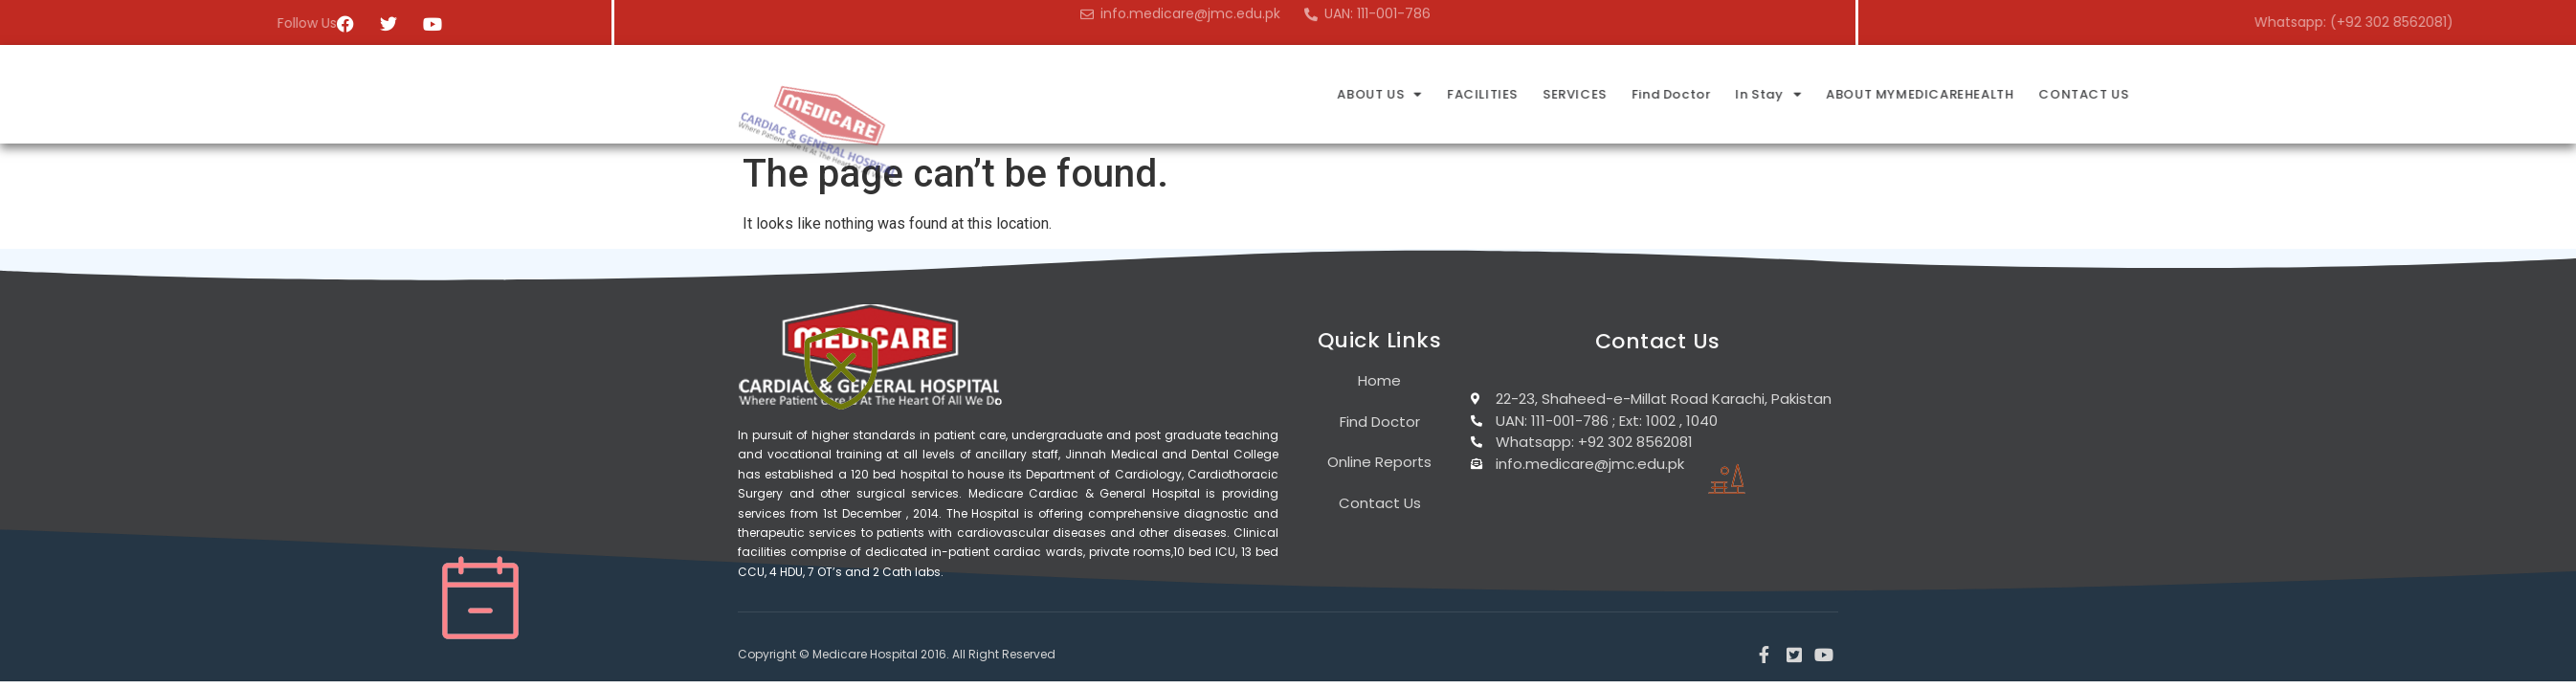 This screenshot has width=2576, height=689. Describe the element at coordinates (1726, 480) in the screenshot. I see `view nearby parks or green spaces` at that location.